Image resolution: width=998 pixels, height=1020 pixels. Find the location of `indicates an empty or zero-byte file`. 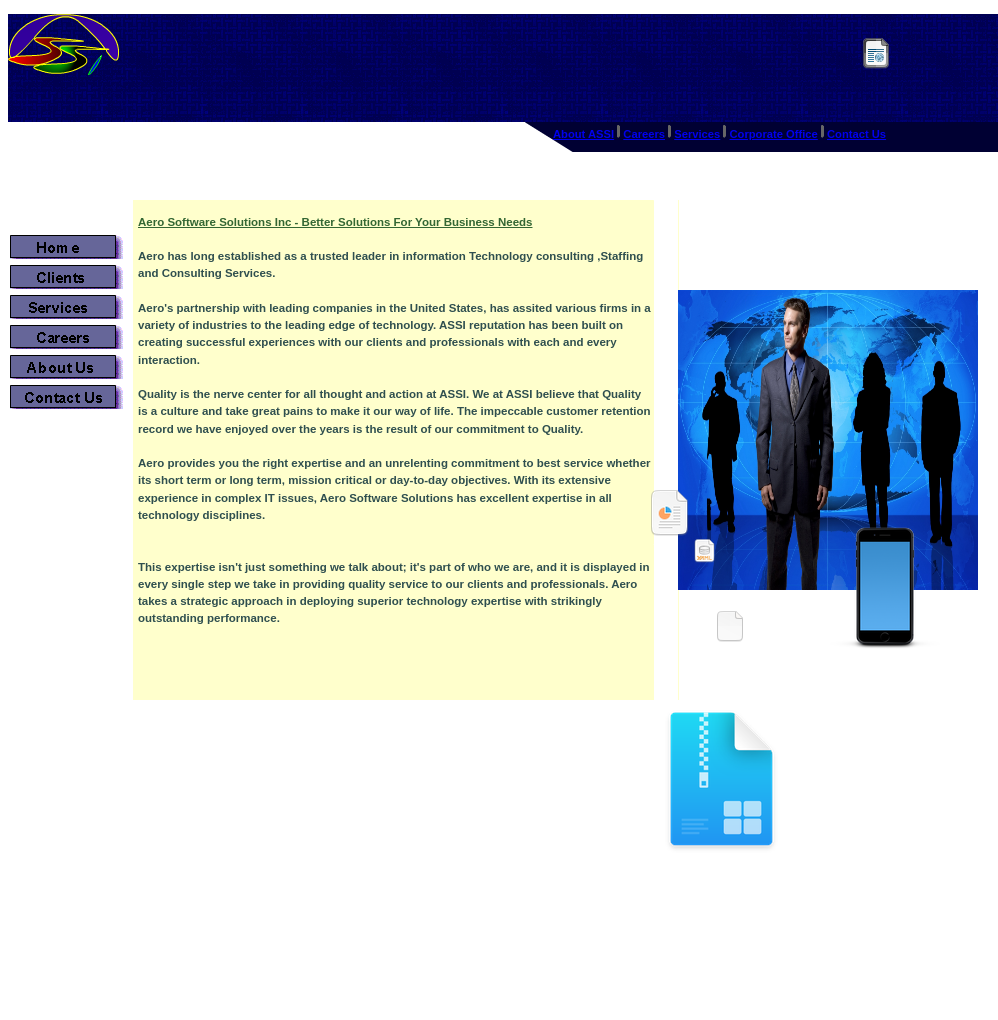

indicates an empty or zero-byte file is located at coordinates (730, 626).